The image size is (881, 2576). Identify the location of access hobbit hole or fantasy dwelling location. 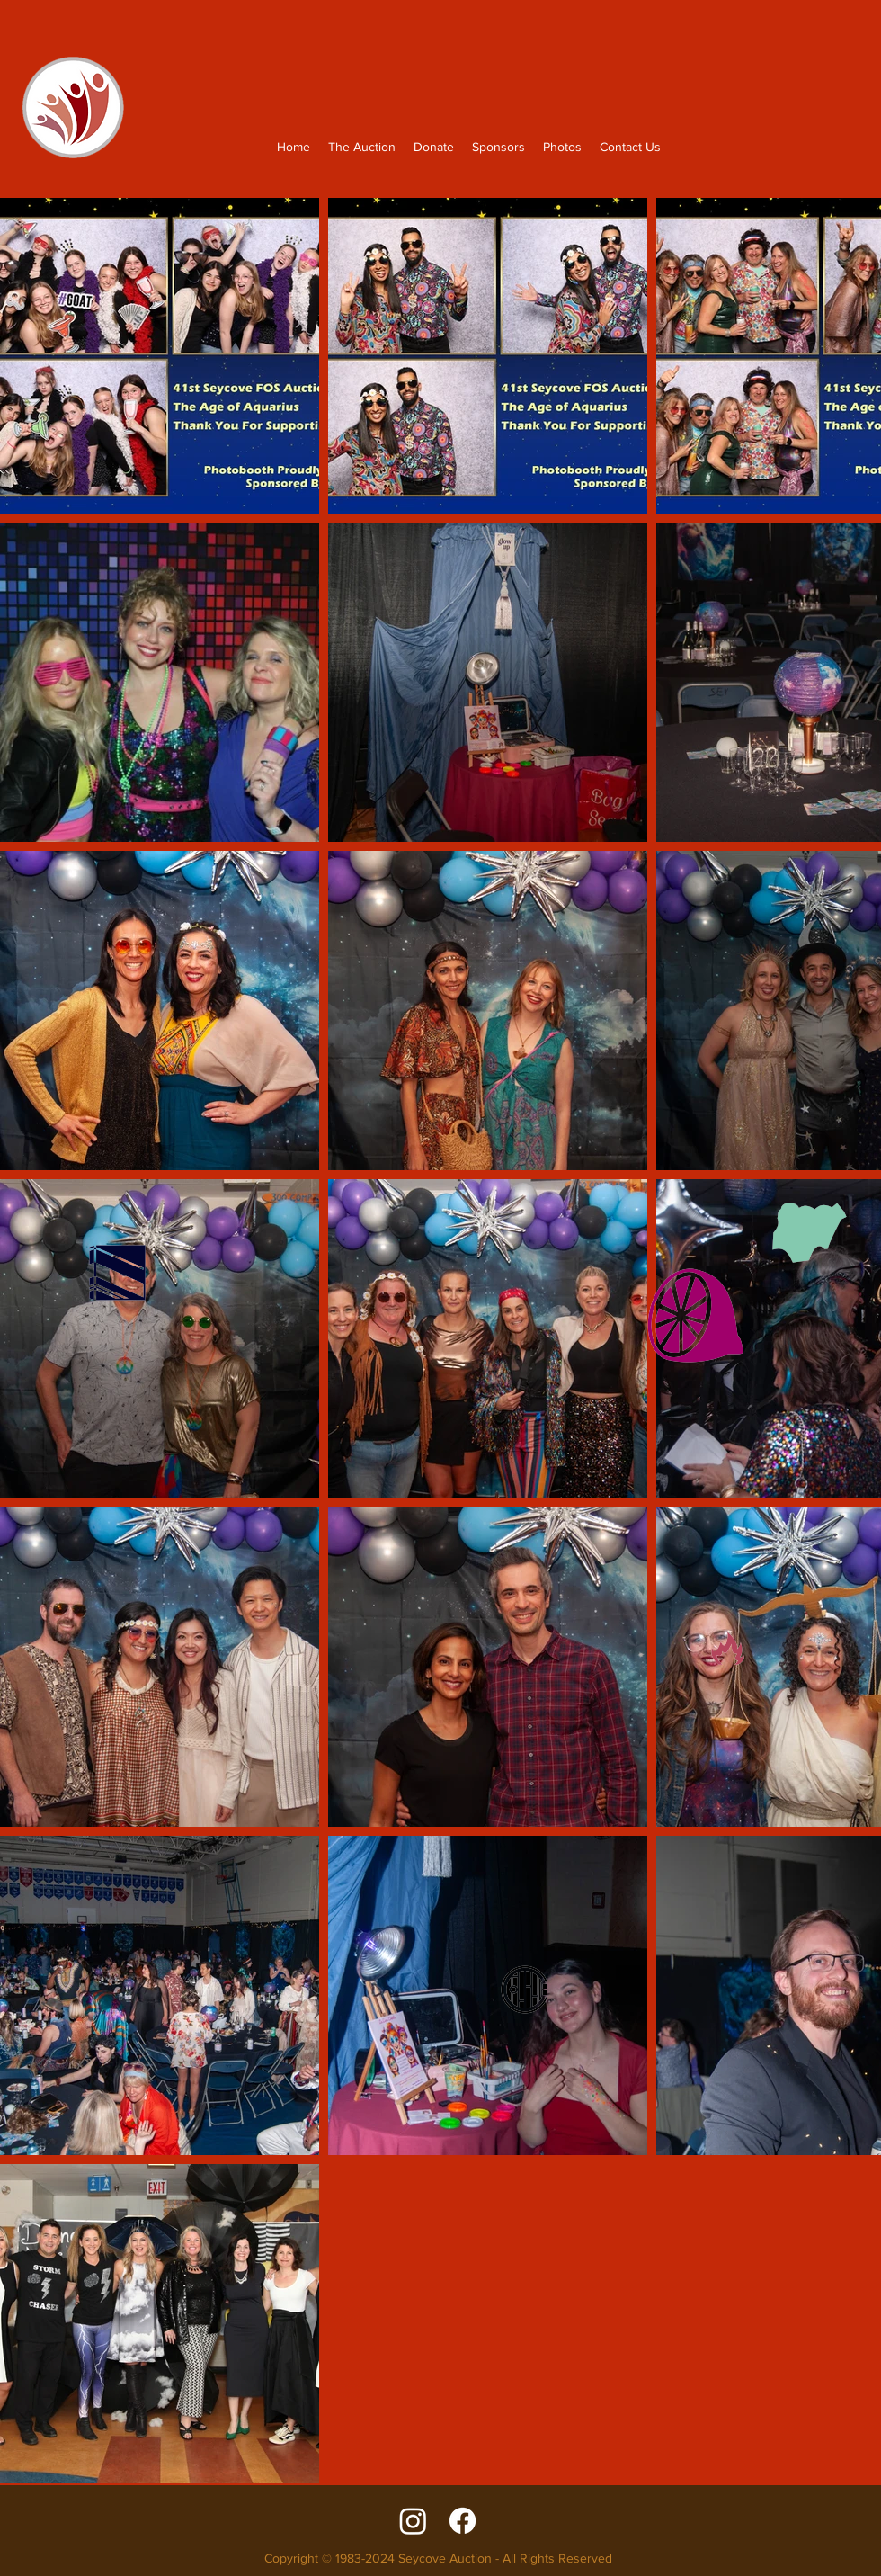
(525, 1990).